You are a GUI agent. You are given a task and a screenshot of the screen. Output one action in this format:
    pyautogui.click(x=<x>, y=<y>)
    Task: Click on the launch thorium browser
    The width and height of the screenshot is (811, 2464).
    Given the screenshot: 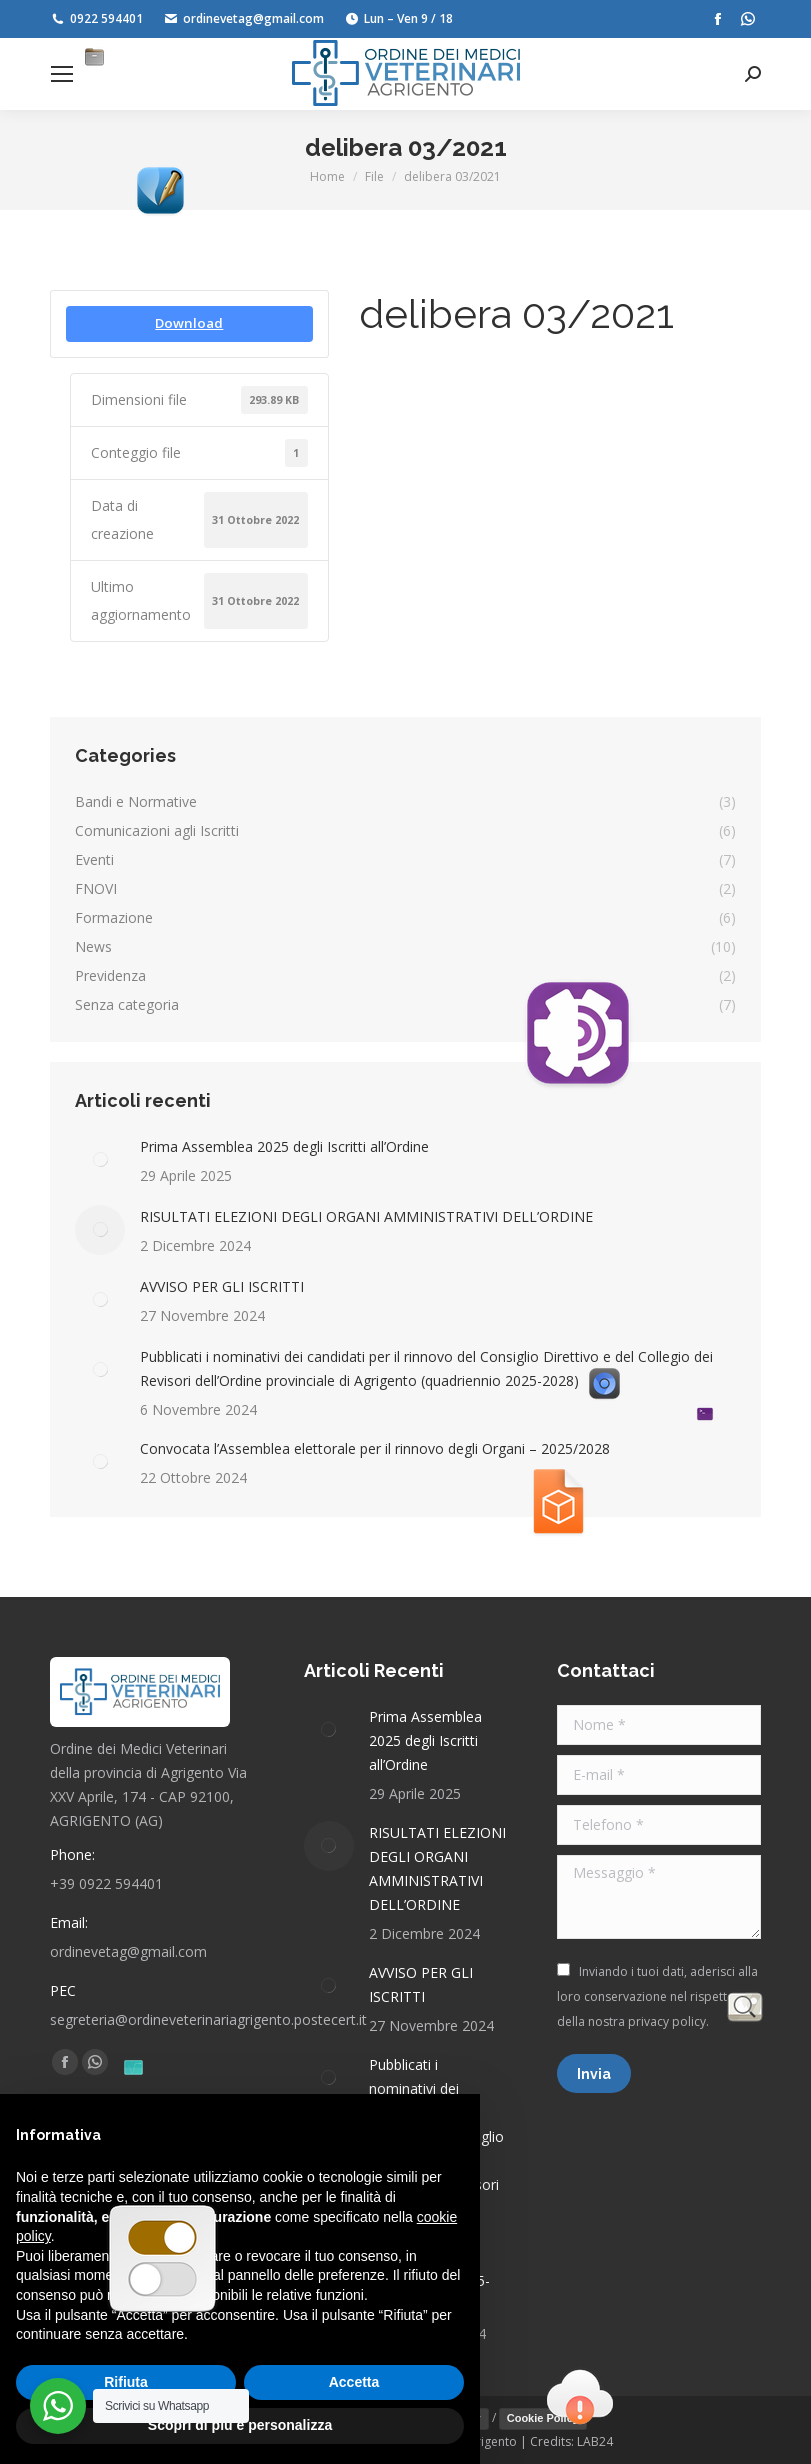 What is the action you would take?
    pyautogui.click(x=604, y=1383)
    